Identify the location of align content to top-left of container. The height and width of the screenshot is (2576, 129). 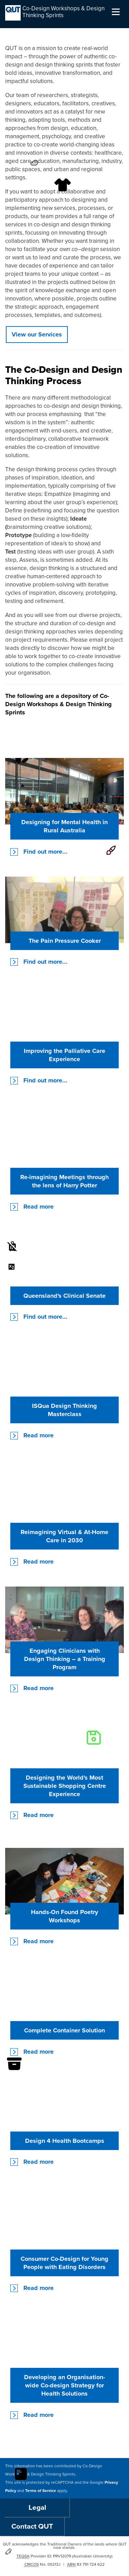
(21, 2474).